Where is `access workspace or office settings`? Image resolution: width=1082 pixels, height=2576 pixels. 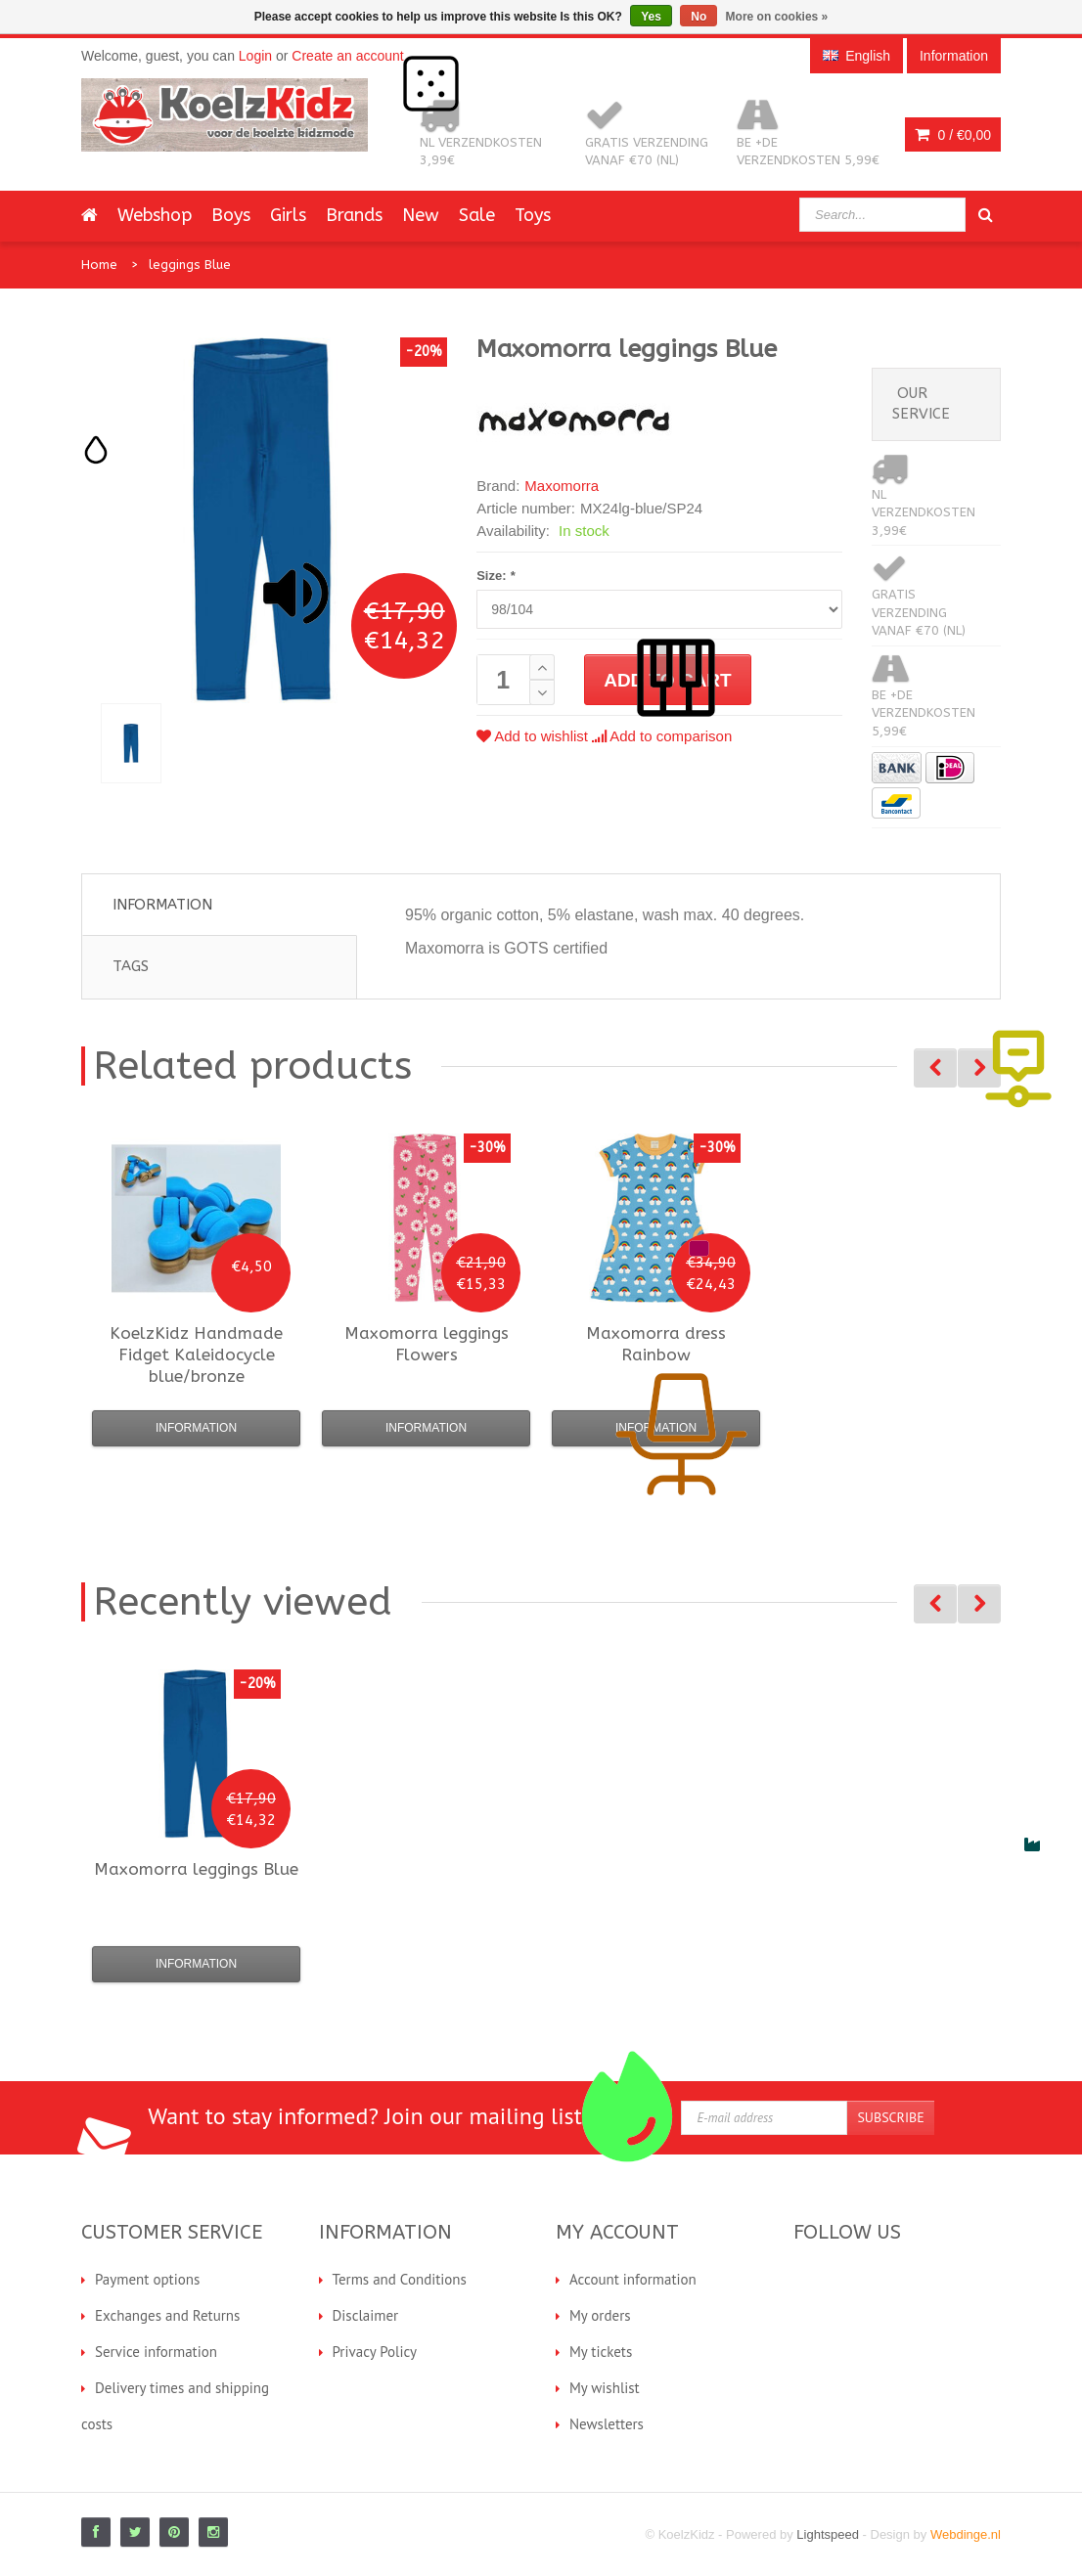 access workspace or office settings is located at coordinates (681, 1434).